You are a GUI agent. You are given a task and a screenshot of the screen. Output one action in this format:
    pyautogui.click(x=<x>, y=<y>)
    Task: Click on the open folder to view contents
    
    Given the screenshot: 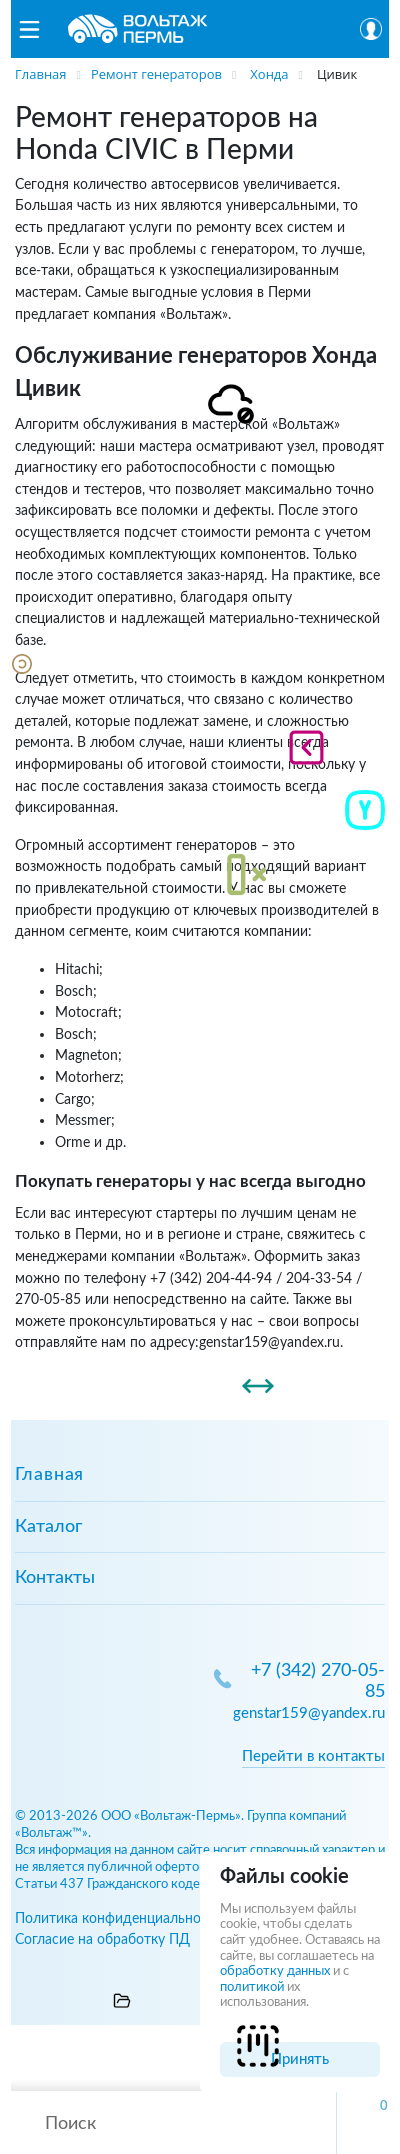 What is the action you would take?
    pyautogui.click(x=122, y=2001)
    